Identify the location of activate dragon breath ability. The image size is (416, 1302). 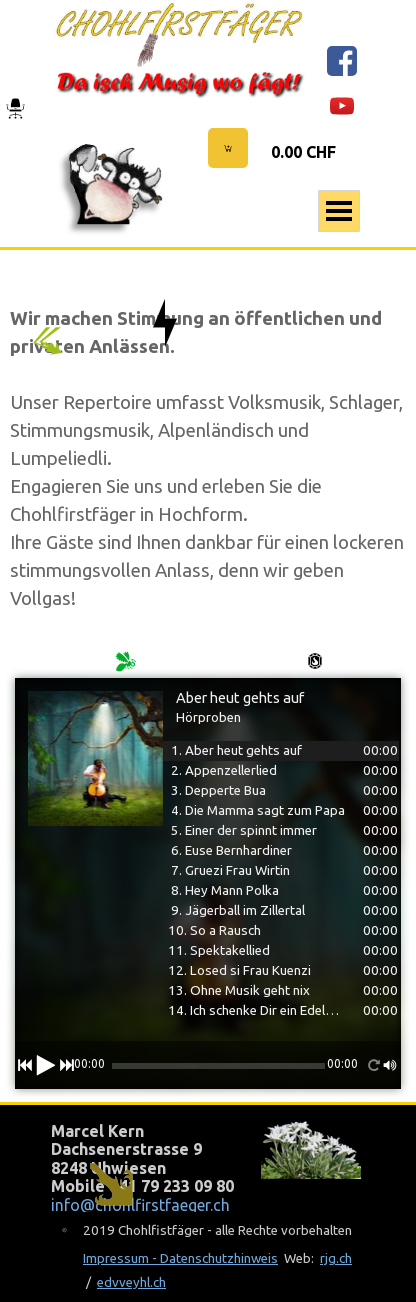
(111, 1184).